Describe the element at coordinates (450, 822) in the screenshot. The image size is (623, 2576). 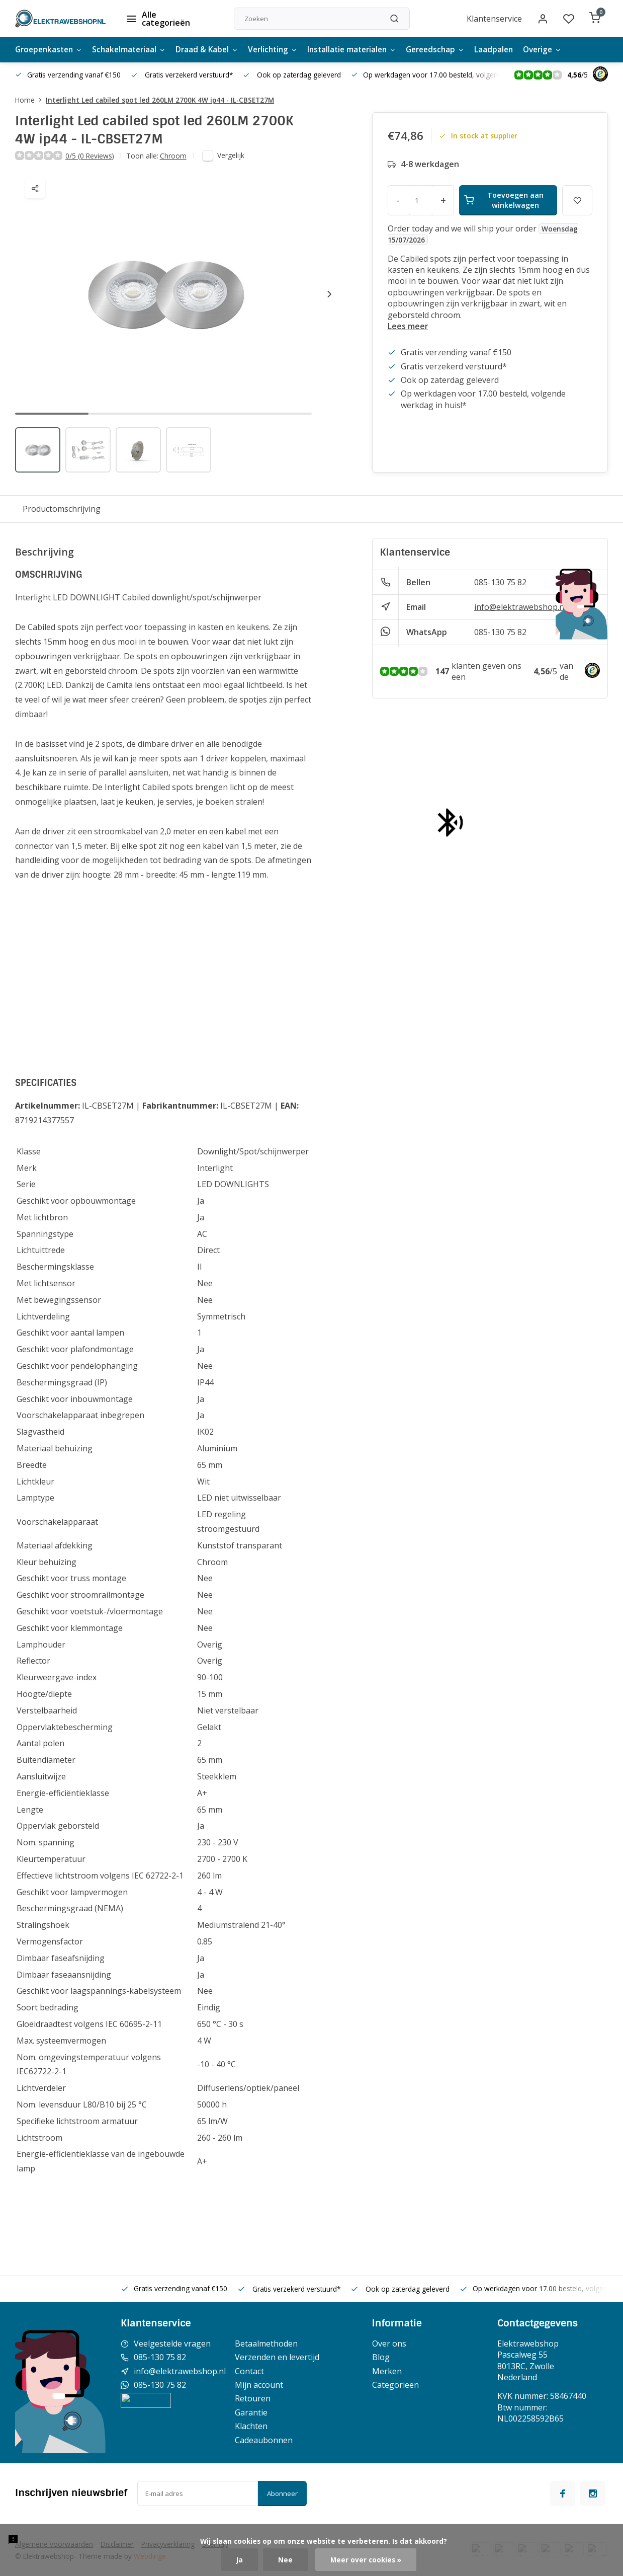
I see `bluetooth audio is currently active` at that location.